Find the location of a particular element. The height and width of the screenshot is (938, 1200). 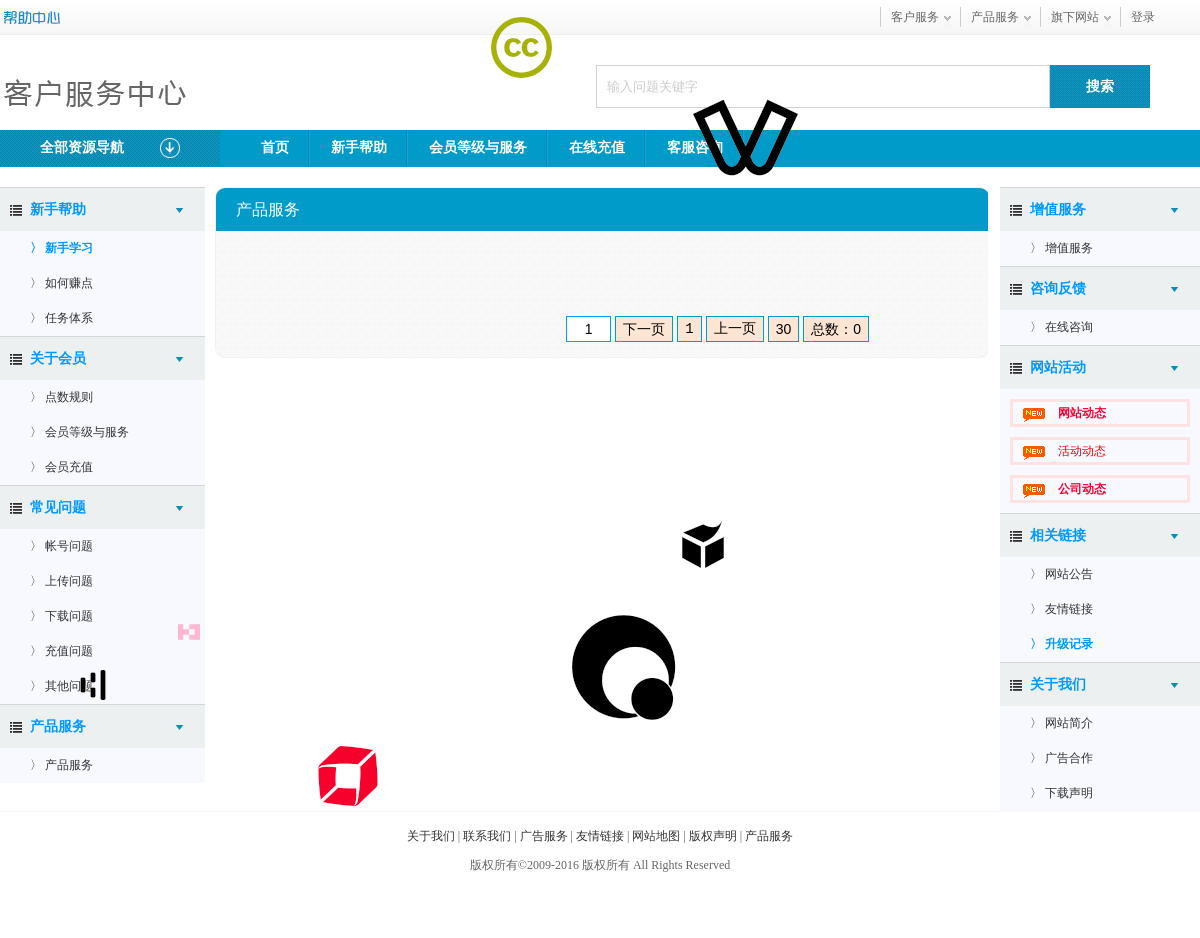

open hyperskill learning platform is located at coordinates (93, 685).